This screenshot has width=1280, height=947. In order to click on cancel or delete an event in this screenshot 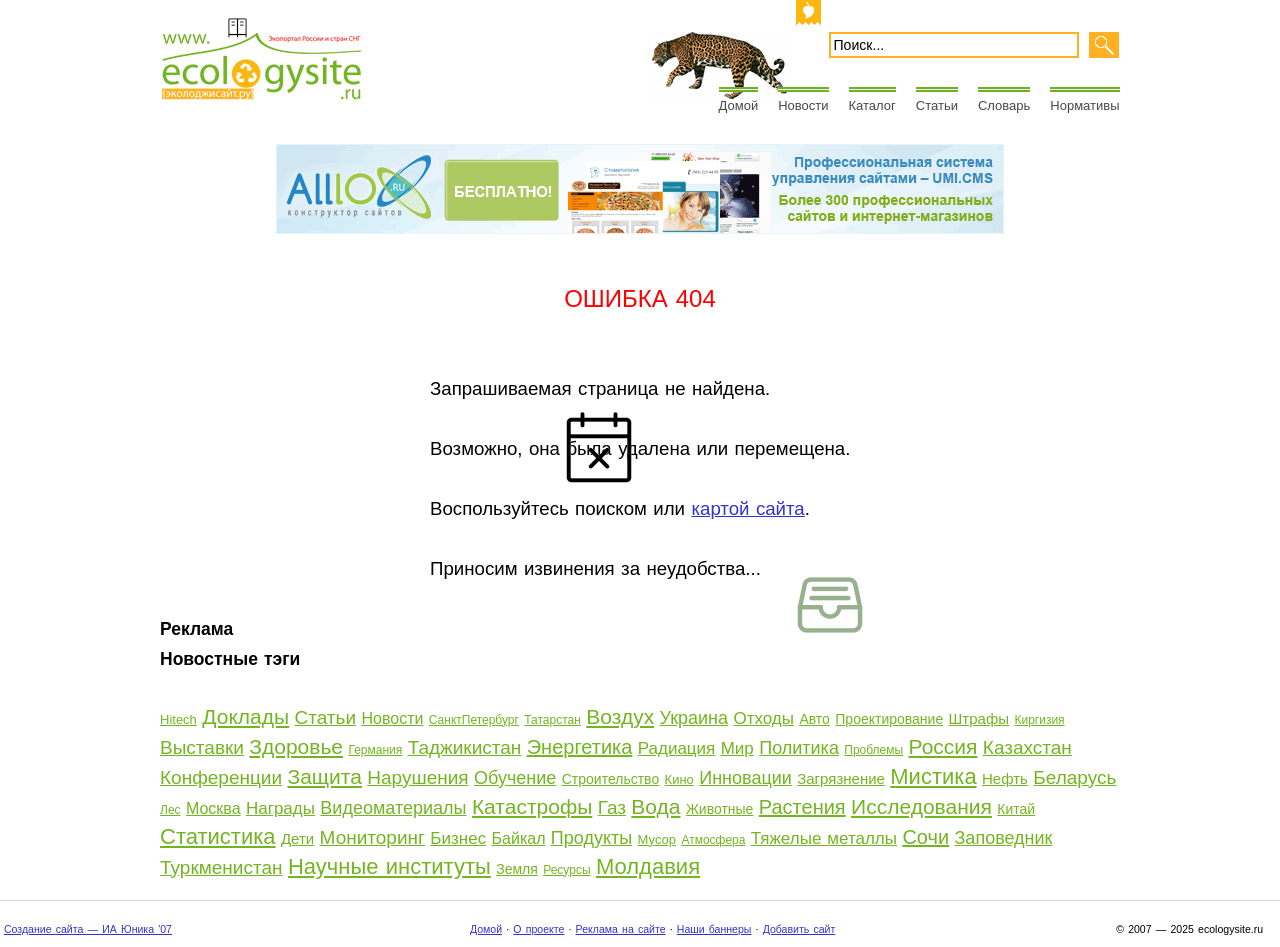, I will do `click(599, 450)`.